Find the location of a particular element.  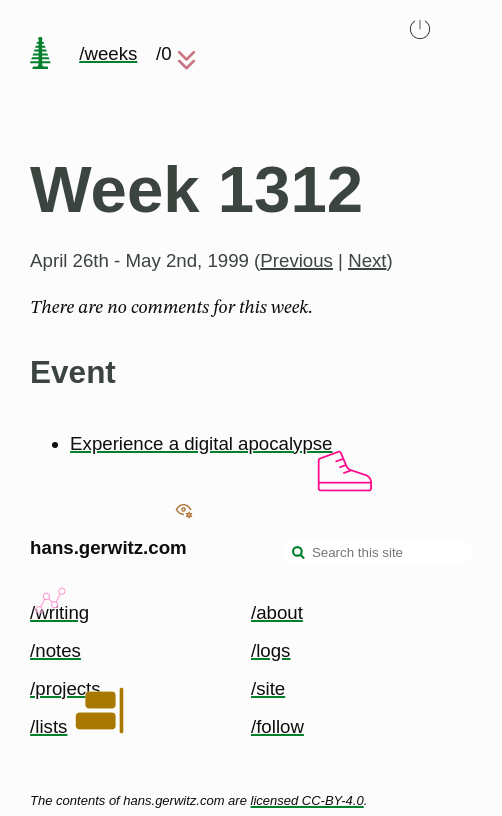

view connected data points or nodes is located at coordinates (50, 600).